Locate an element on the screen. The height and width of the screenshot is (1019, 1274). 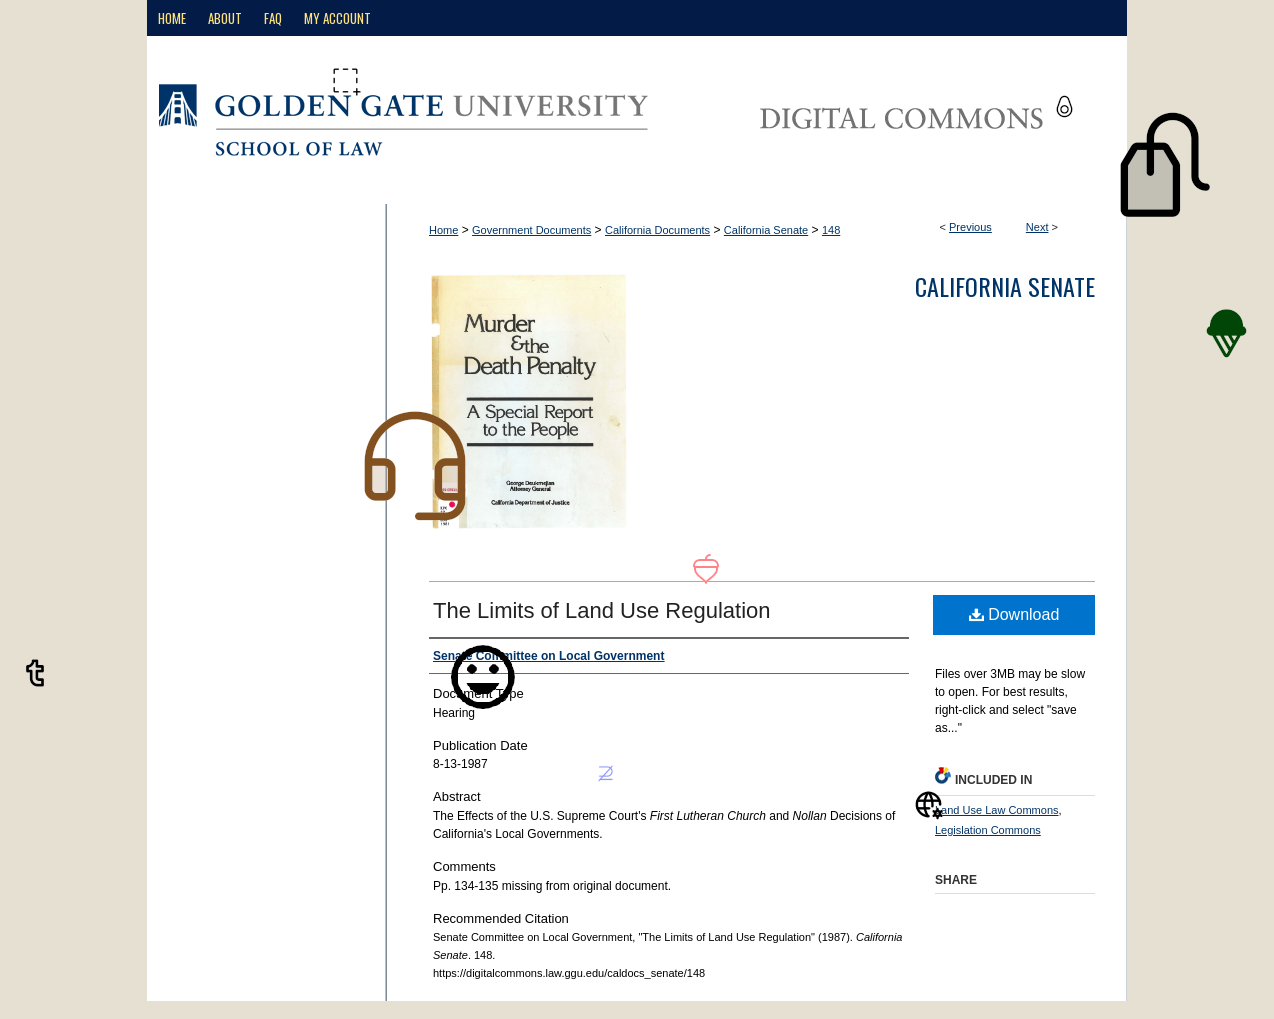
contact customer support is located at coordinates (415, 462).